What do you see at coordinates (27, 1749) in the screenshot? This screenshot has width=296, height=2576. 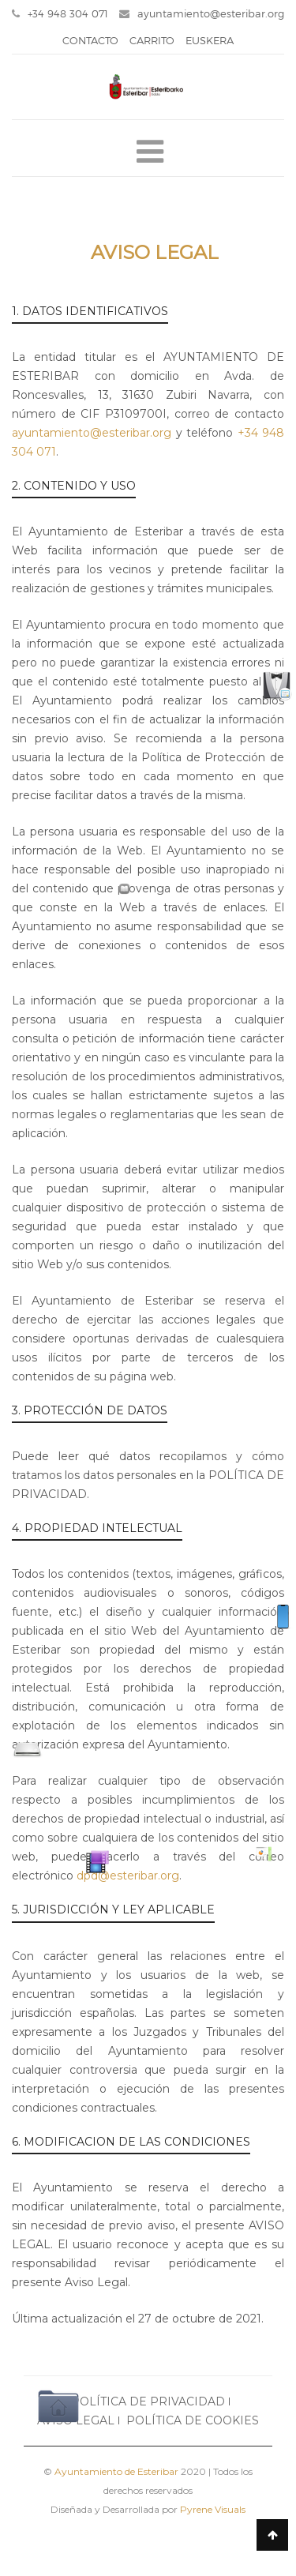 I see `access removable storage device` at bounding box center [27, 1749].